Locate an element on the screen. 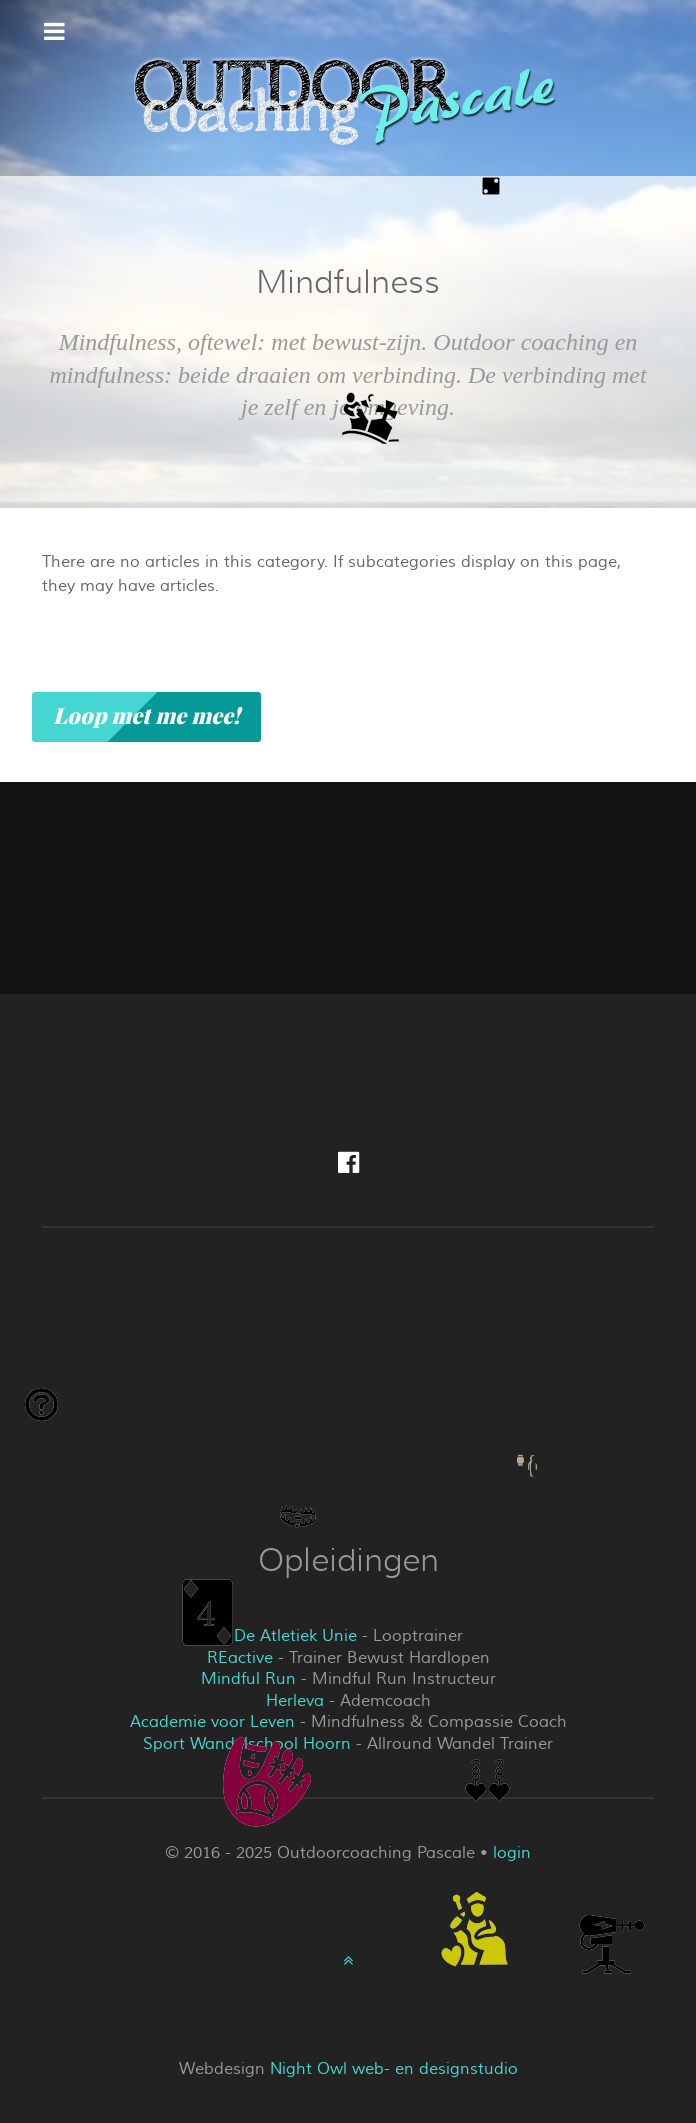 This screenshot has width=696, height=2123. decorative lantern item in a game inventory is located at coordinates (527, 1465).